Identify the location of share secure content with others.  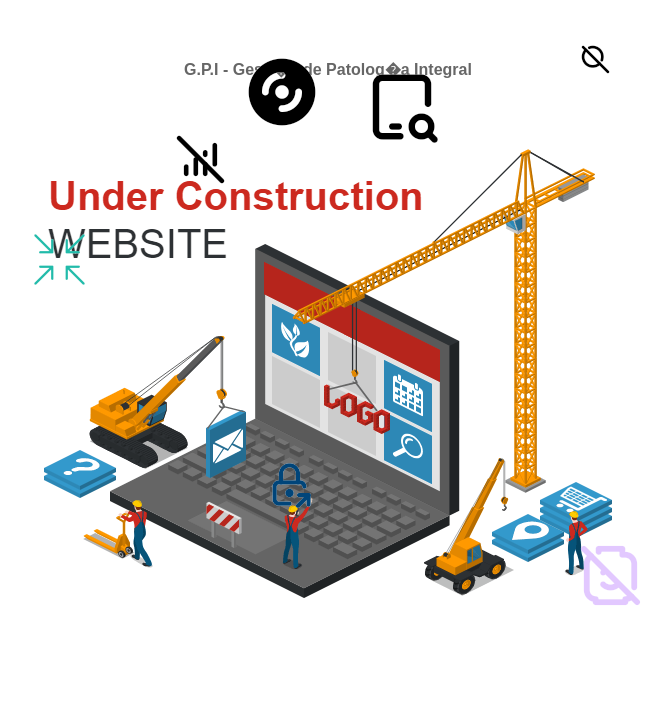
(289, 484).